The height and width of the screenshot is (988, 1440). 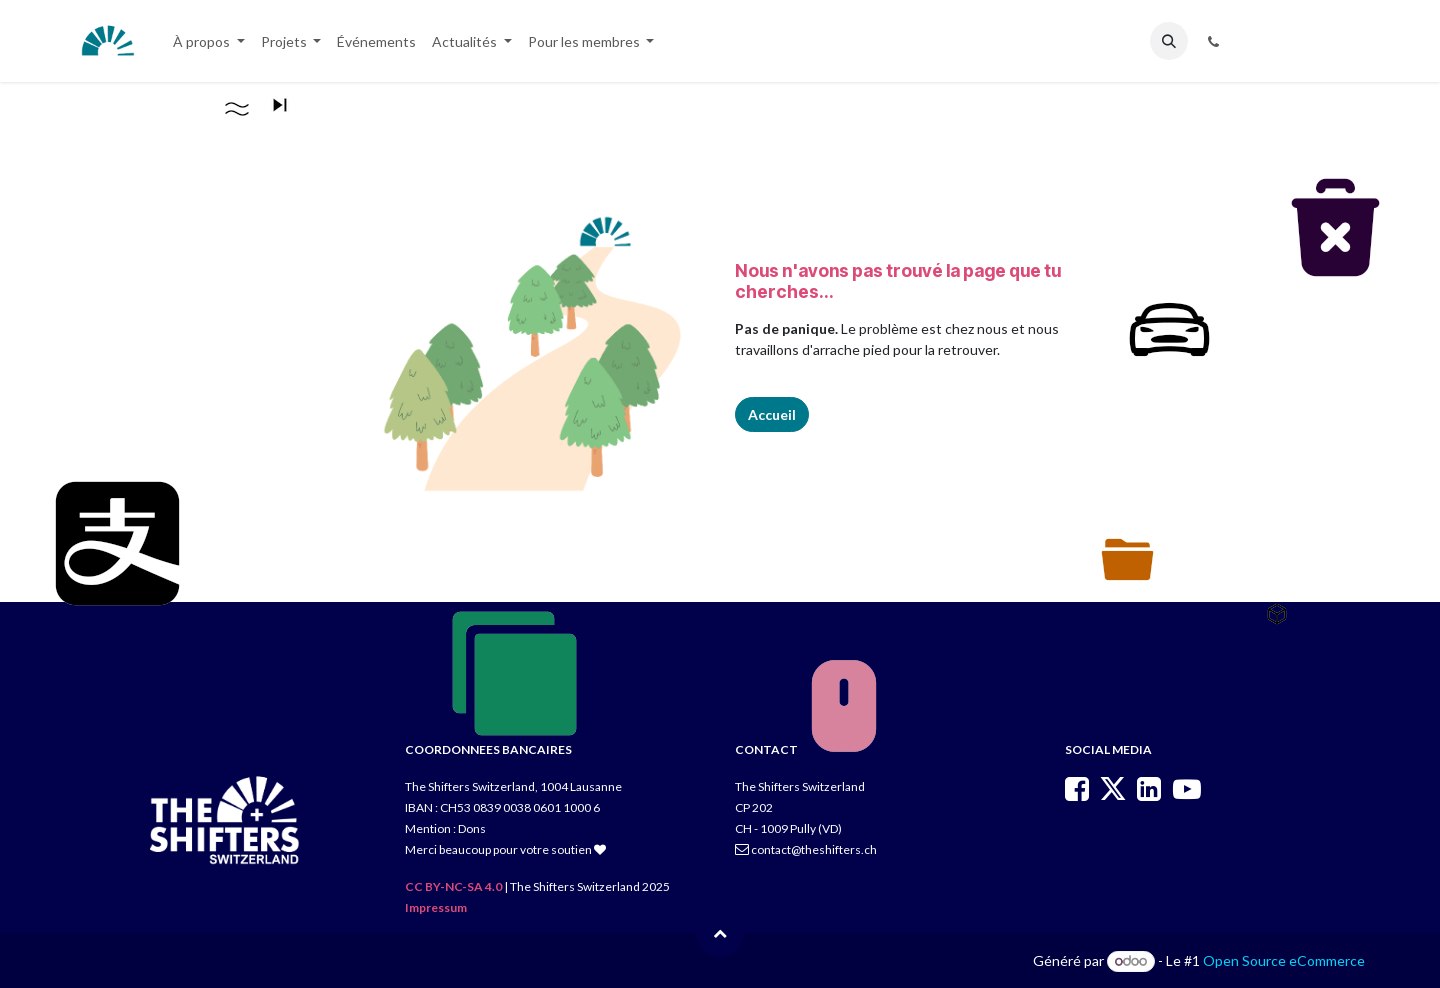 What do you see at coordinates (280, 105) in the screenshot?
I see `skip to the next track or media item` at bounding box center [280, 105].